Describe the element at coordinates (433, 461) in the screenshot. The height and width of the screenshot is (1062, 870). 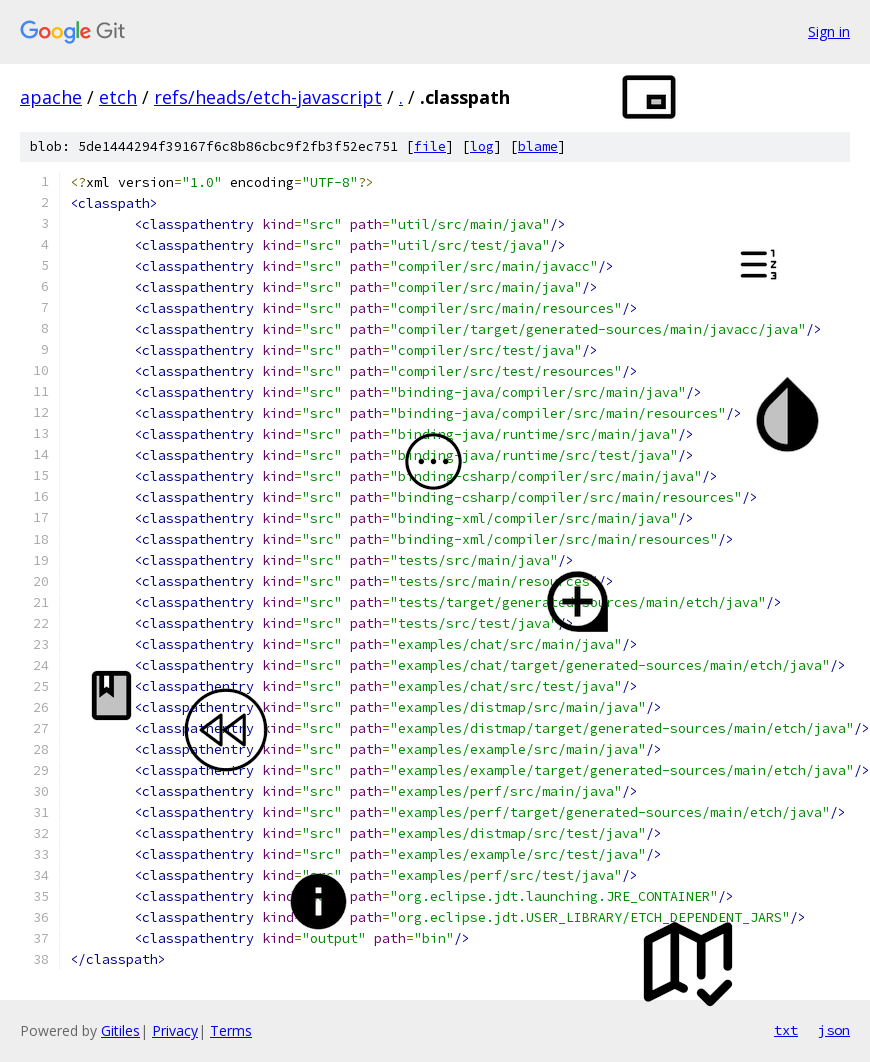
I see `open more options menu` at that location.